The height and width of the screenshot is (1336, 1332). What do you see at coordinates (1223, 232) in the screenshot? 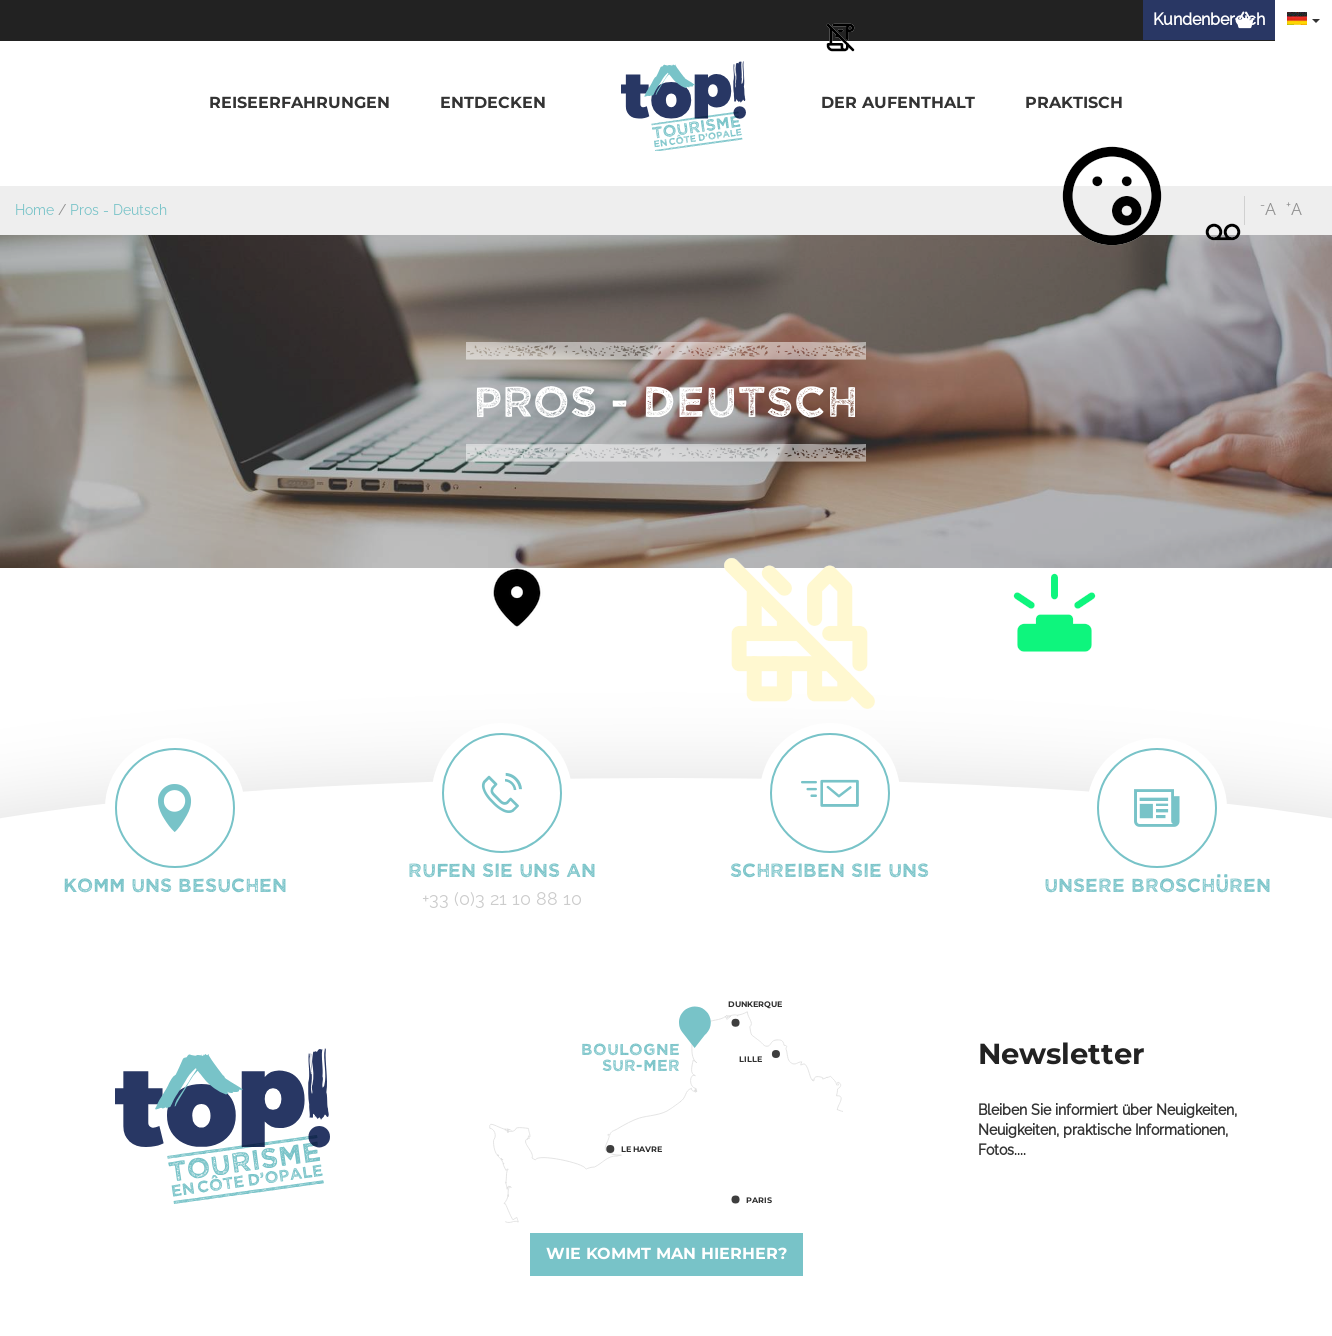
I see `access voicemail messages` at bounding box center [1223, 232].